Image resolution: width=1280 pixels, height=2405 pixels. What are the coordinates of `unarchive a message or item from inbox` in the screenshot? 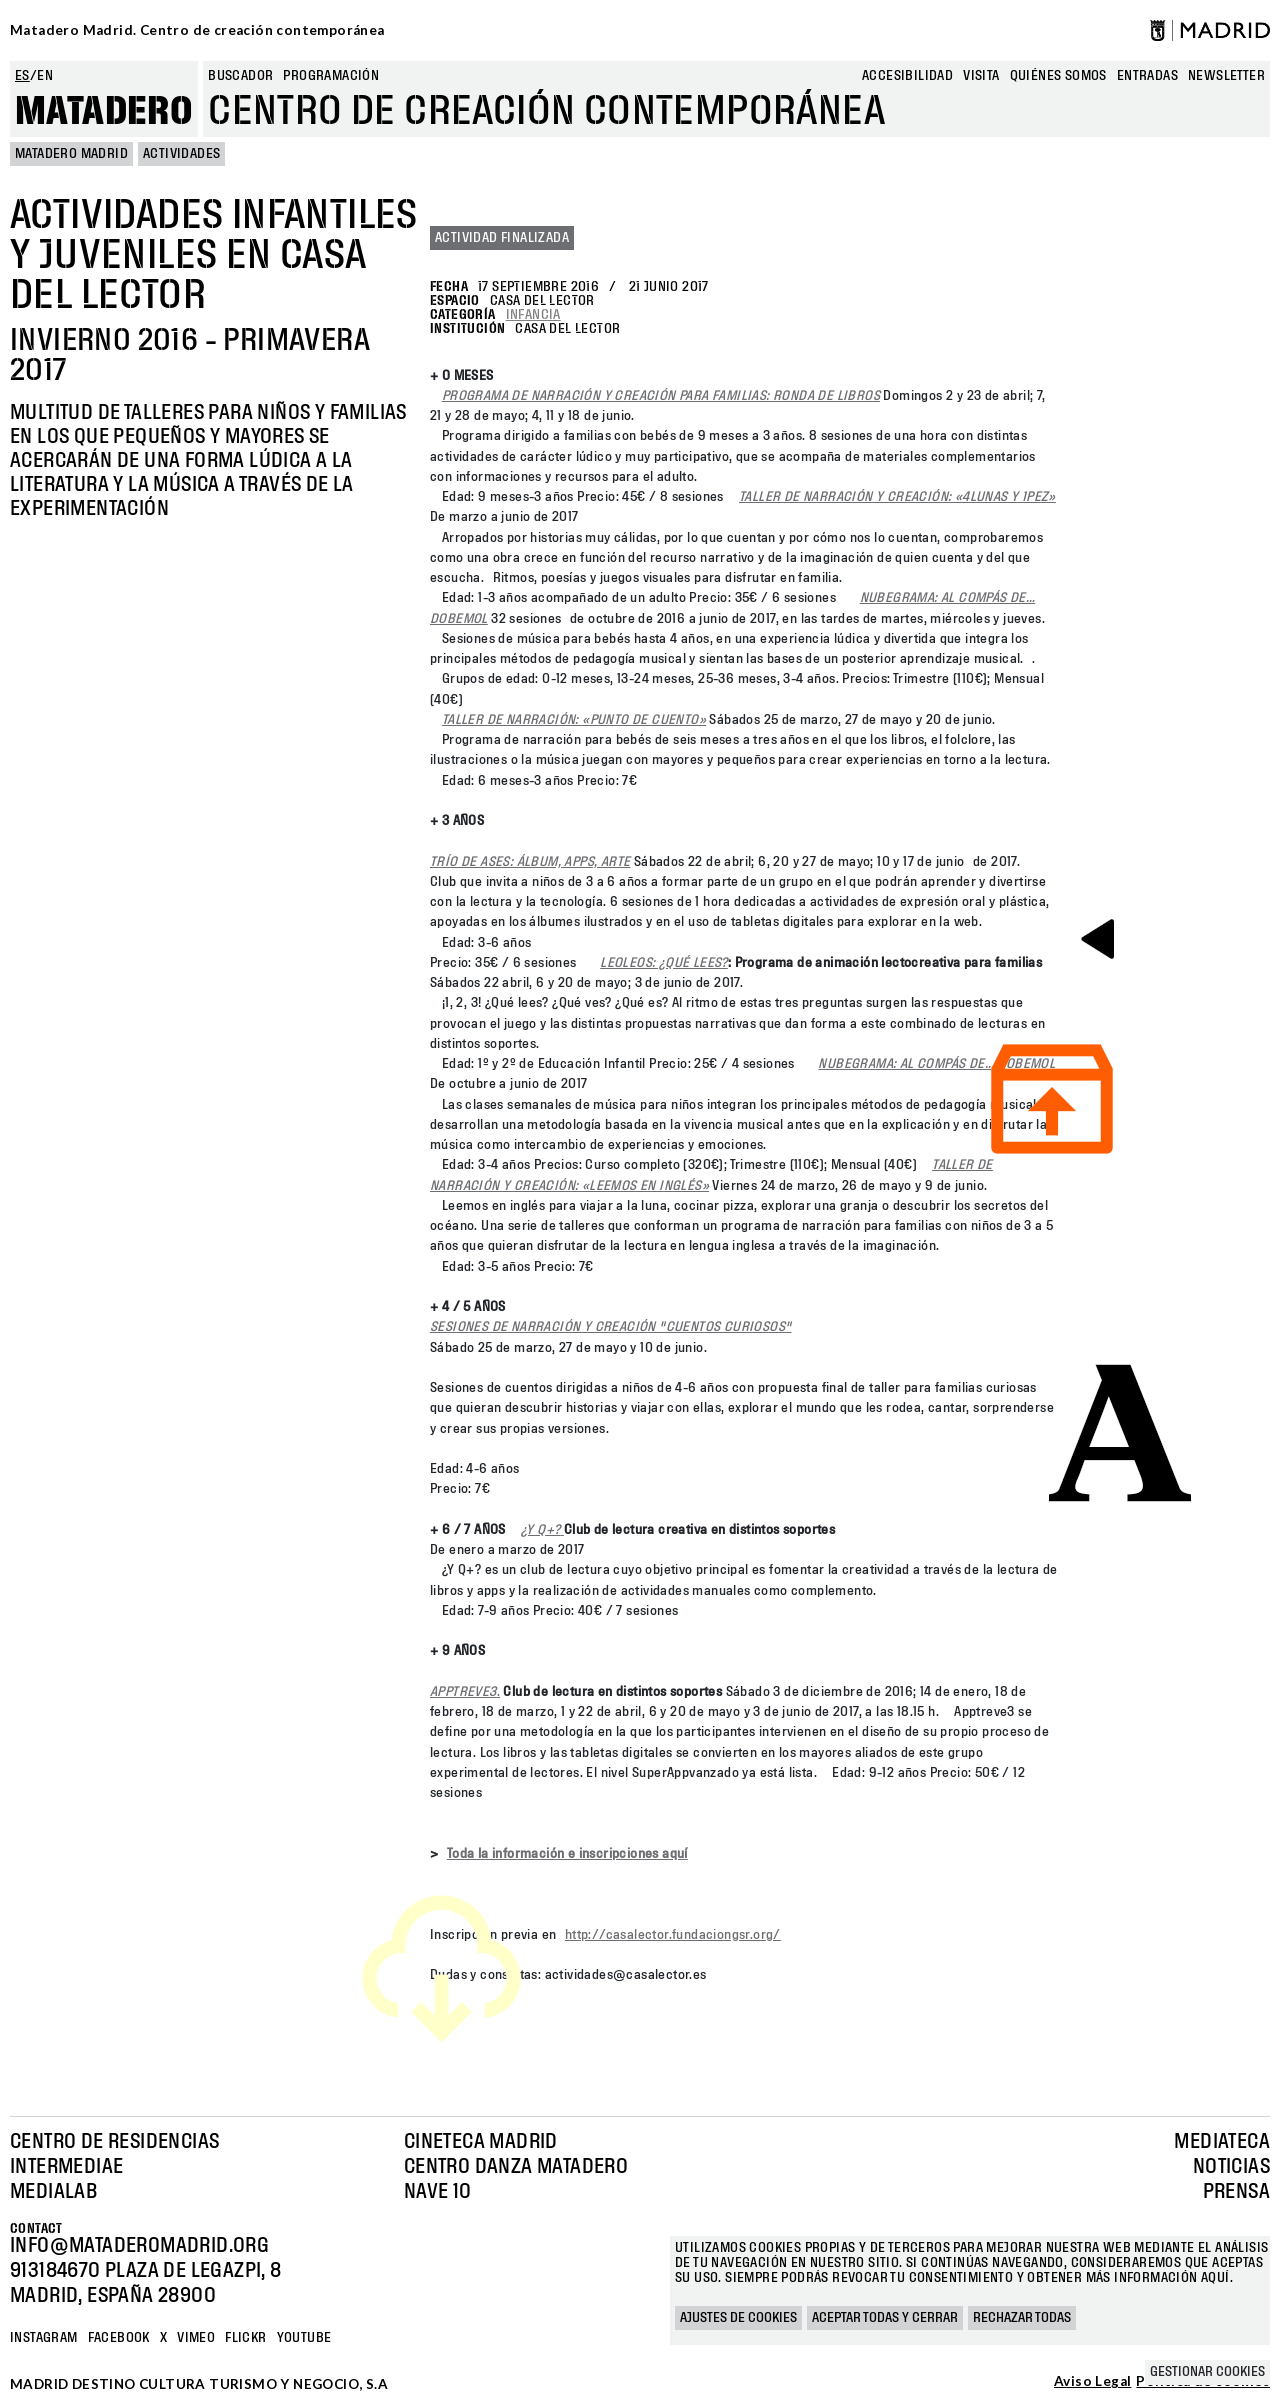 It's located at (1052, 1099).